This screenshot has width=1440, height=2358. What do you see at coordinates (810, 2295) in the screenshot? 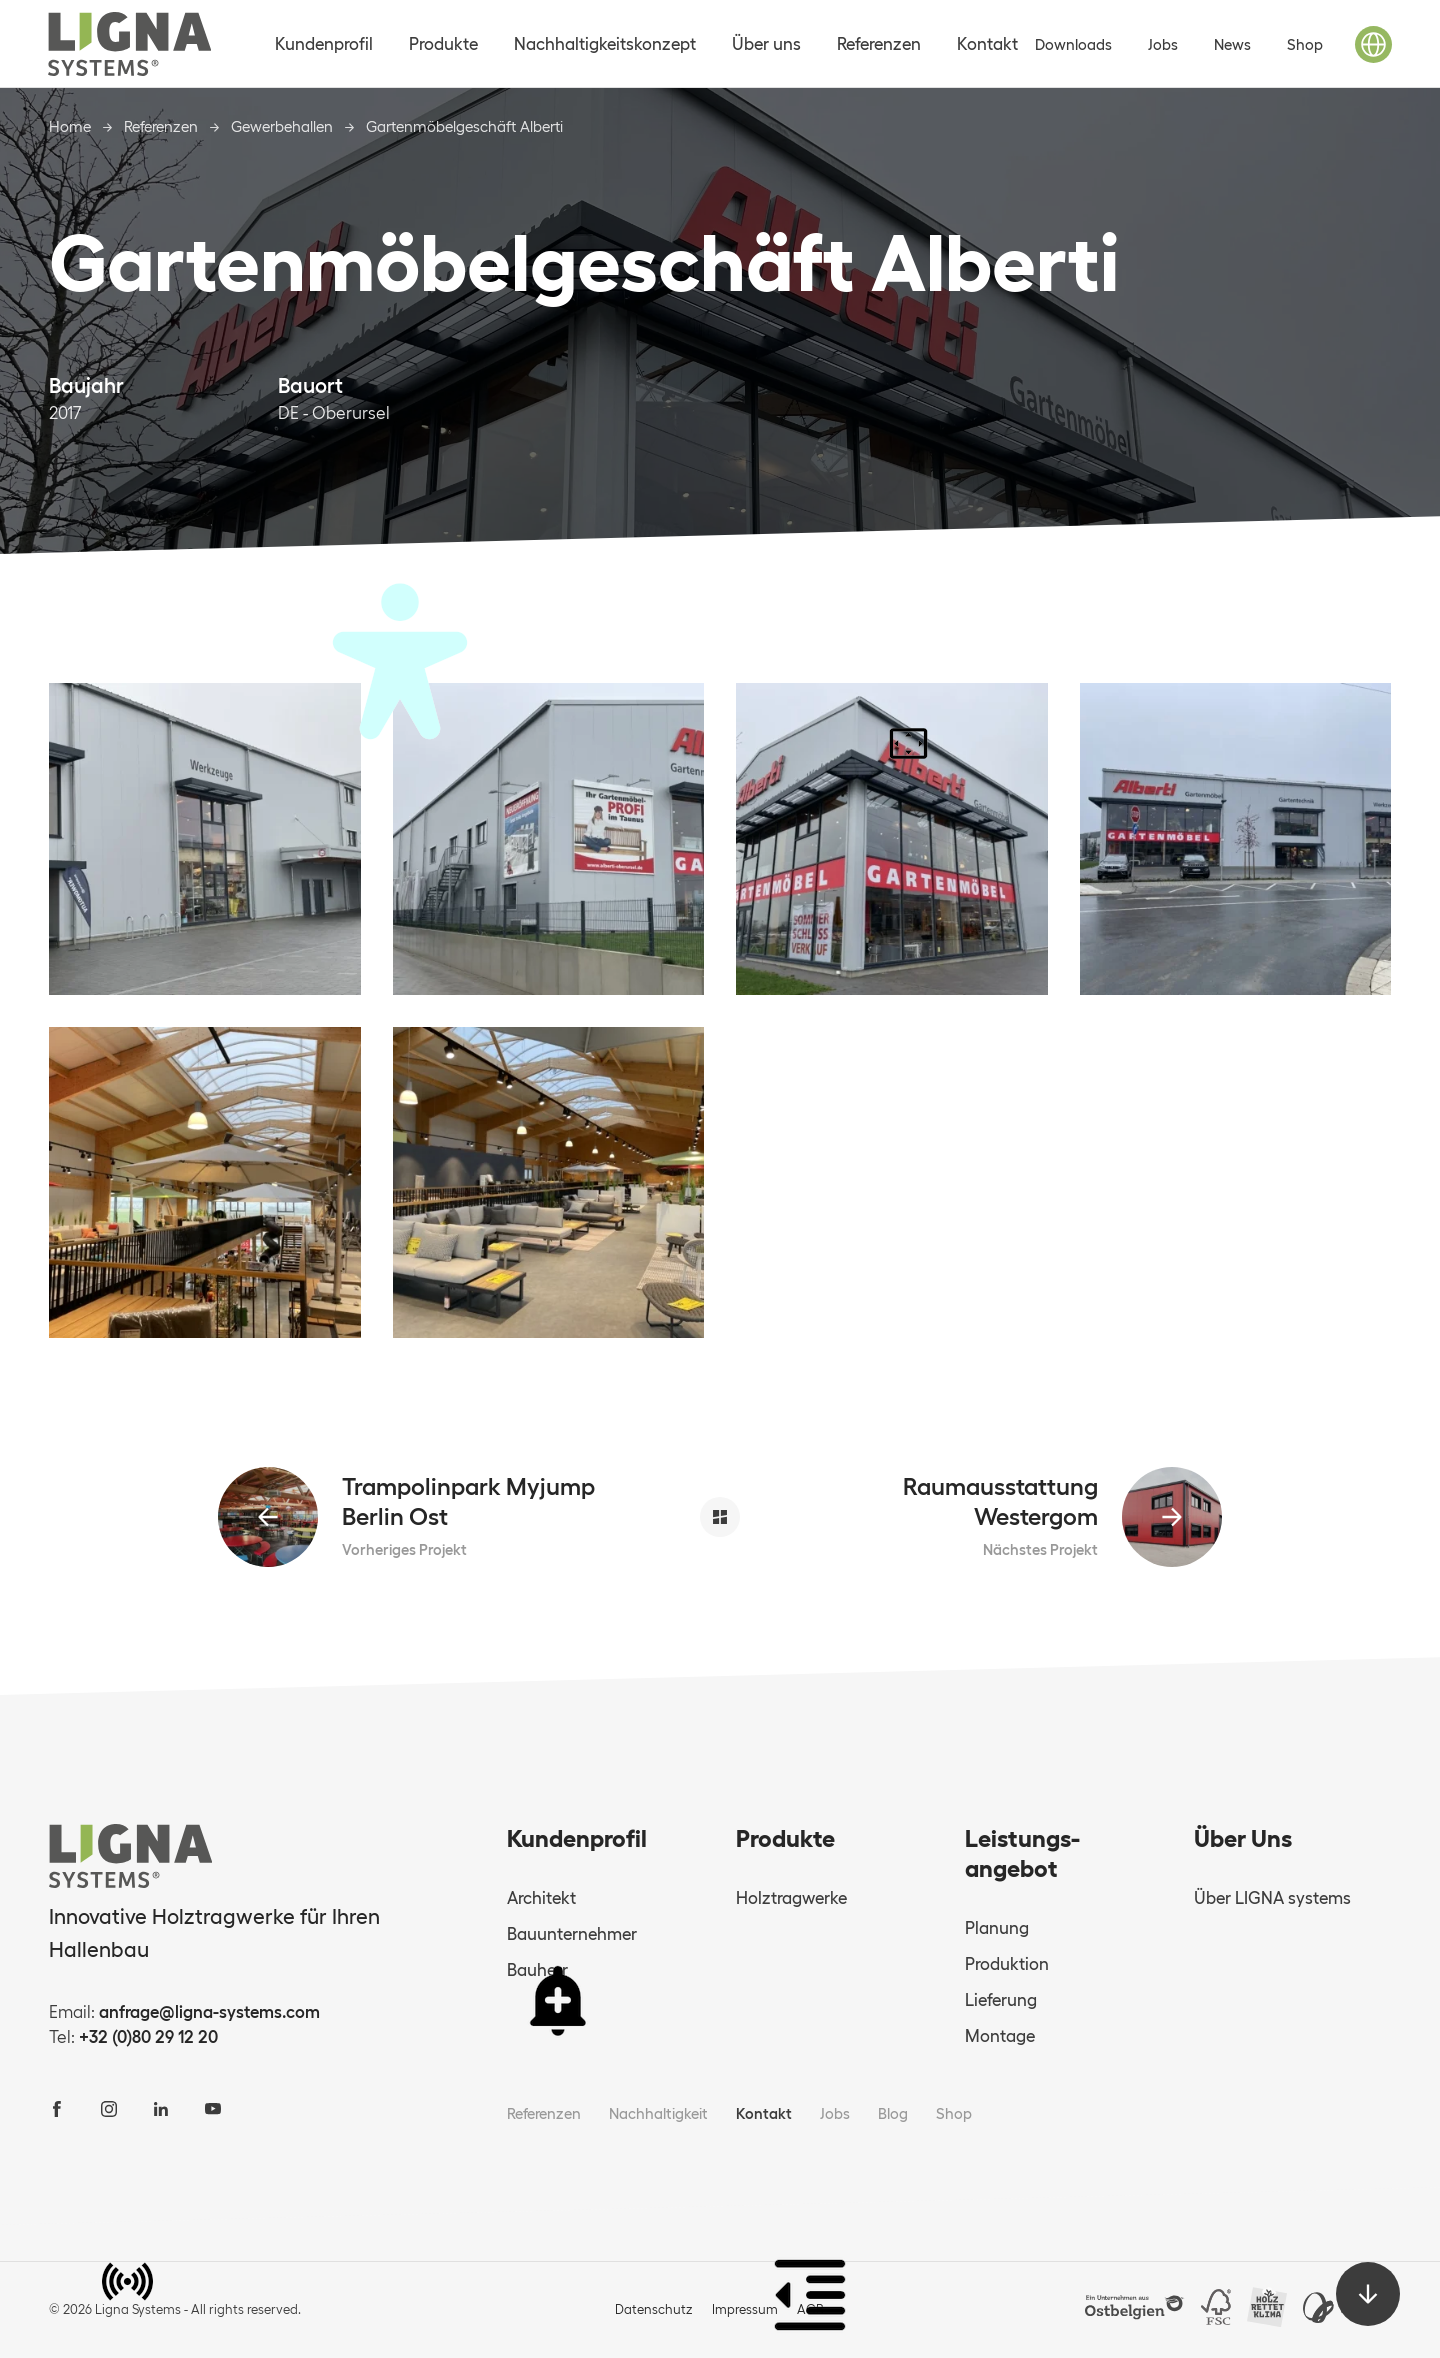
I see `decrease text indentation` at bounding box center [810, 2295].